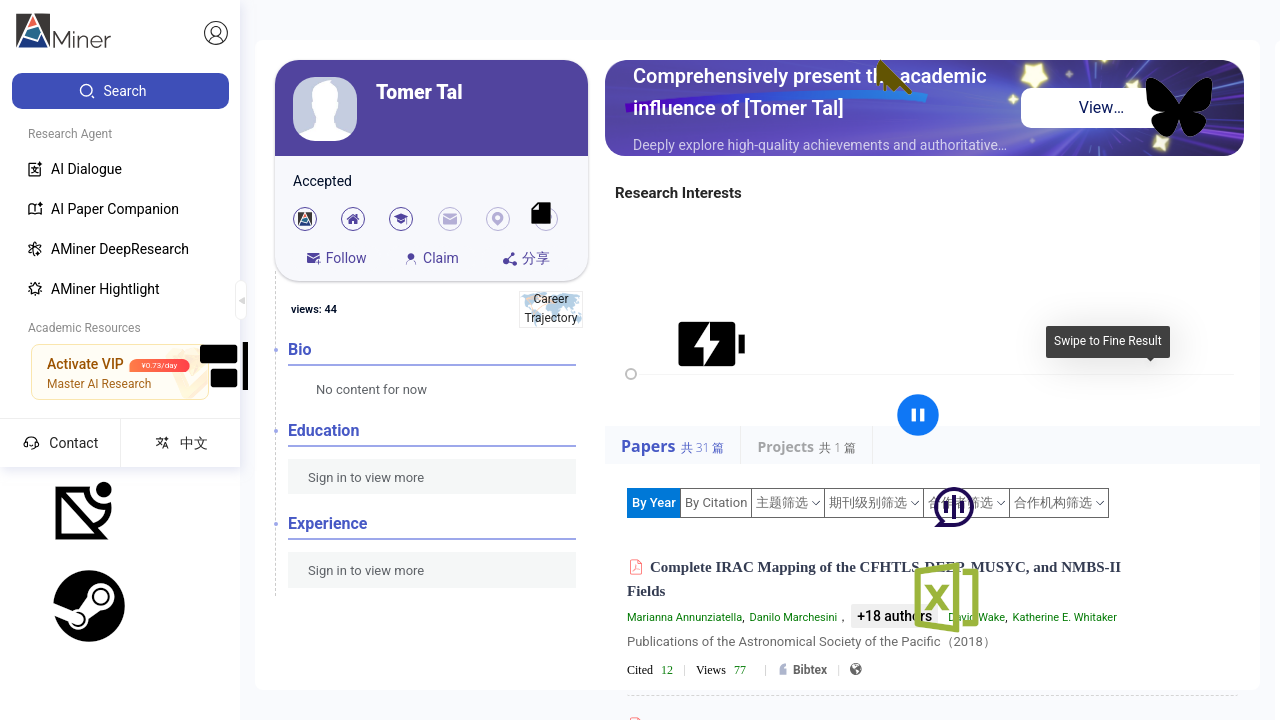  Describe the element at coordinates (1179, 106) in the screenshot. I see `open the Bluesky app` at that location.